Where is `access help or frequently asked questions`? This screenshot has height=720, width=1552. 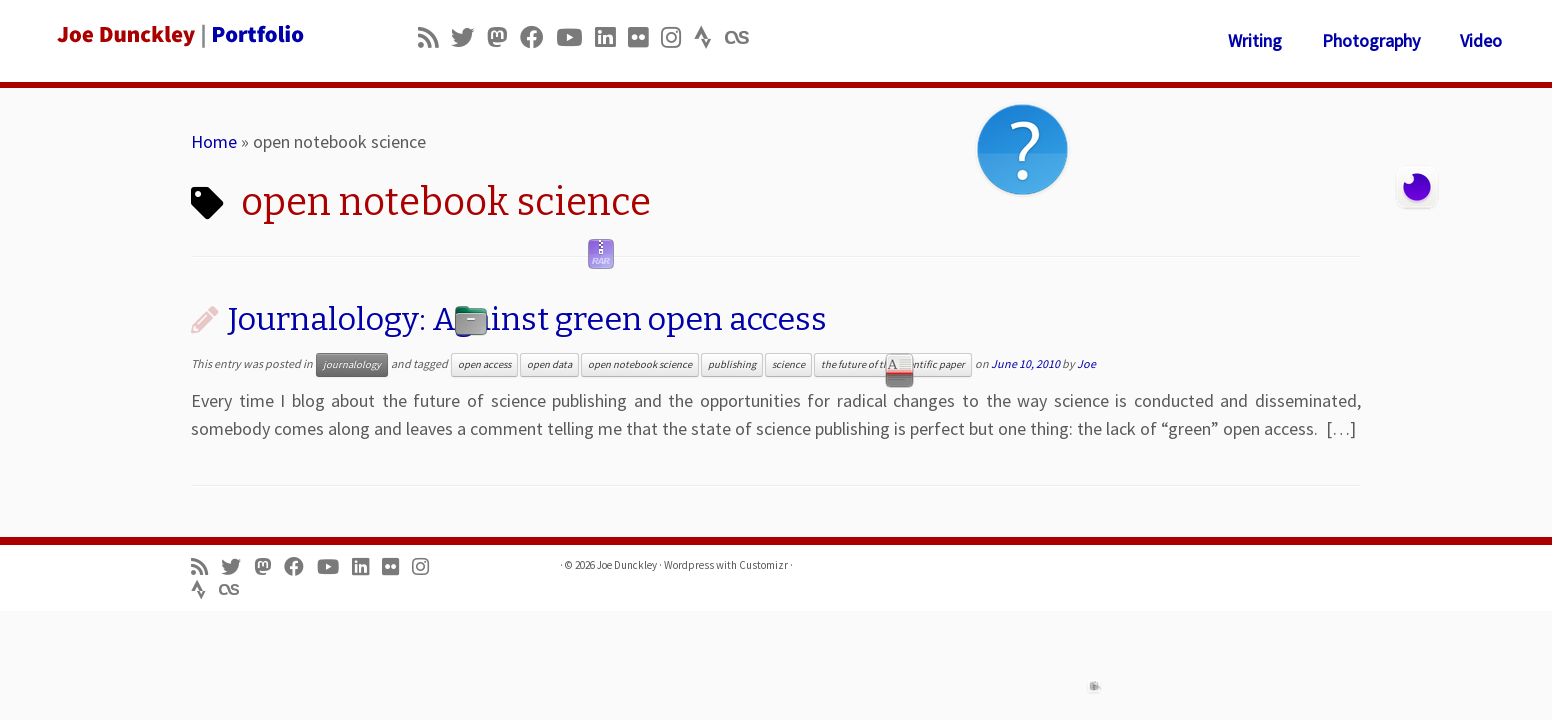 access help or frequently asked questions is located at coordinates (1022, 149).